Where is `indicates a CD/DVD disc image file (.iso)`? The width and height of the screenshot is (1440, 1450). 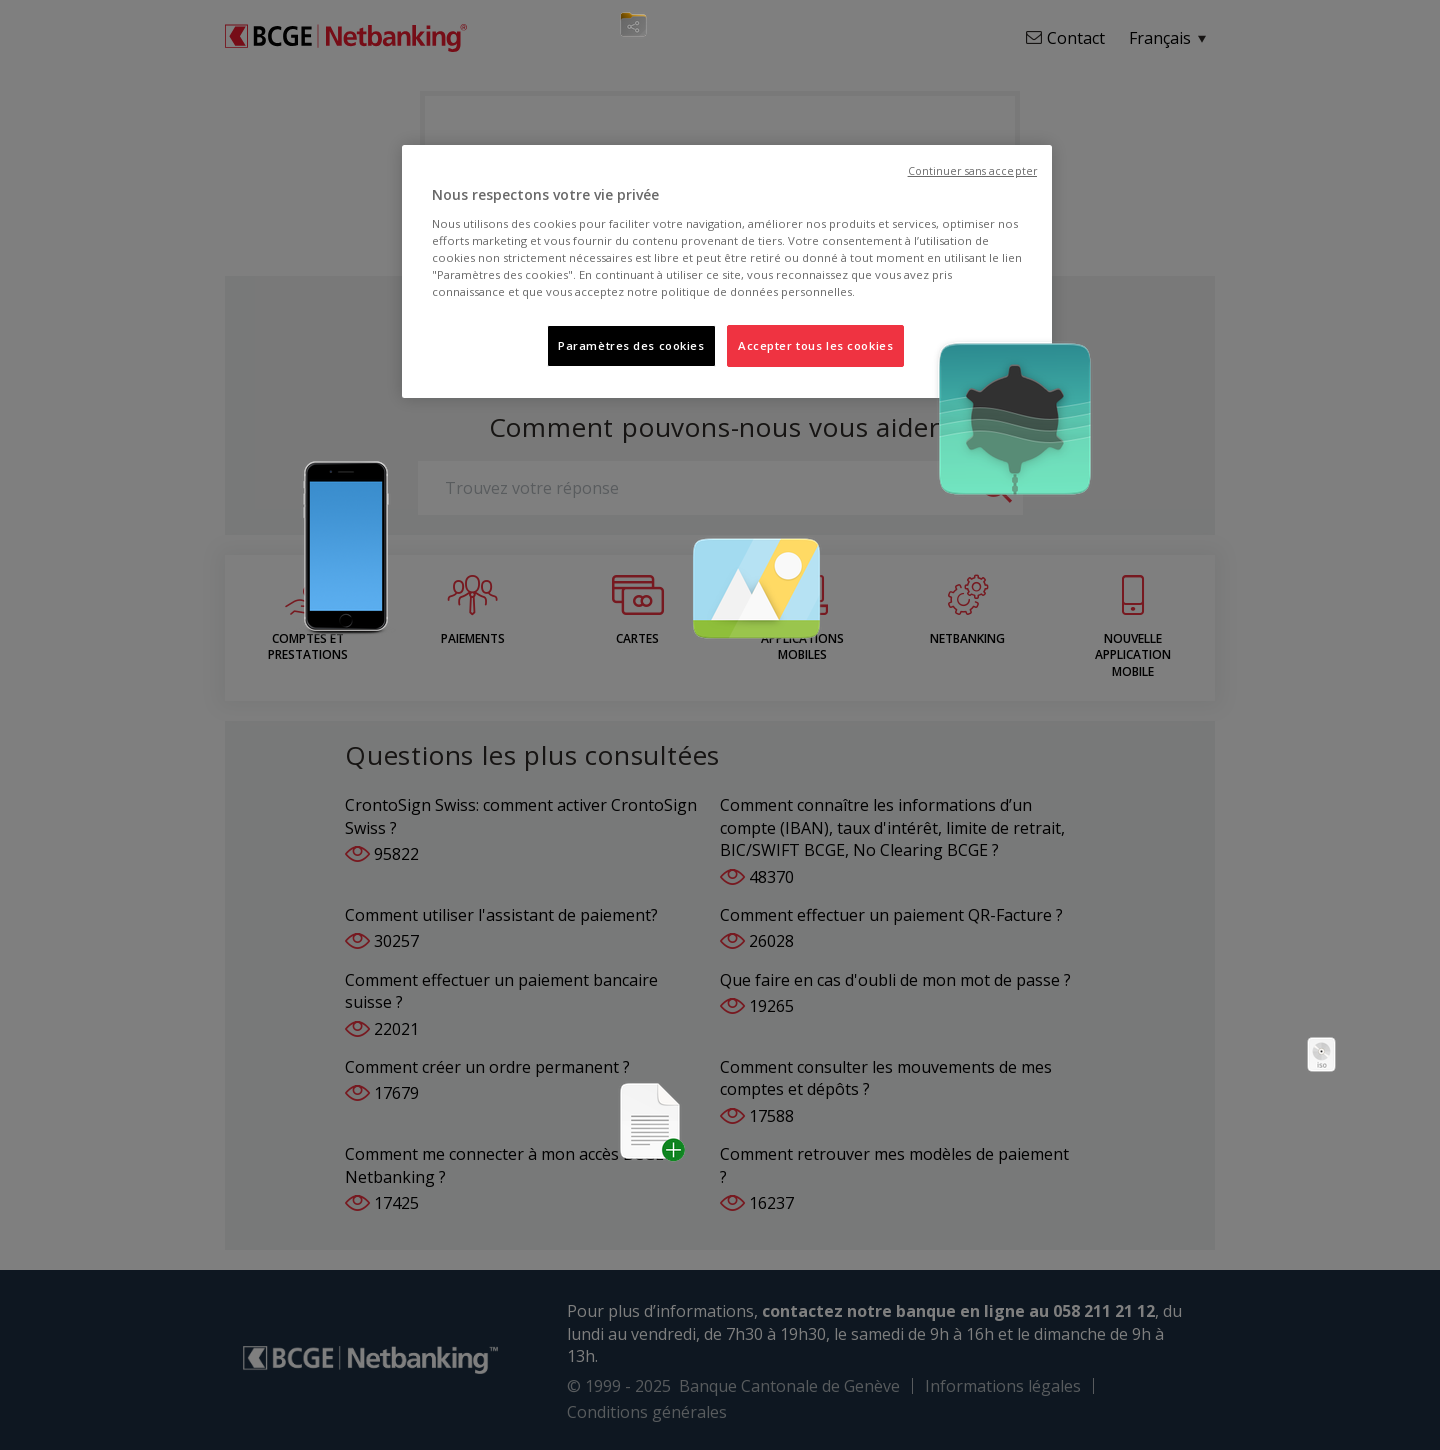 indicates a CD/DVD disc image file (.iso) is located at coordinates (1321, 1054).